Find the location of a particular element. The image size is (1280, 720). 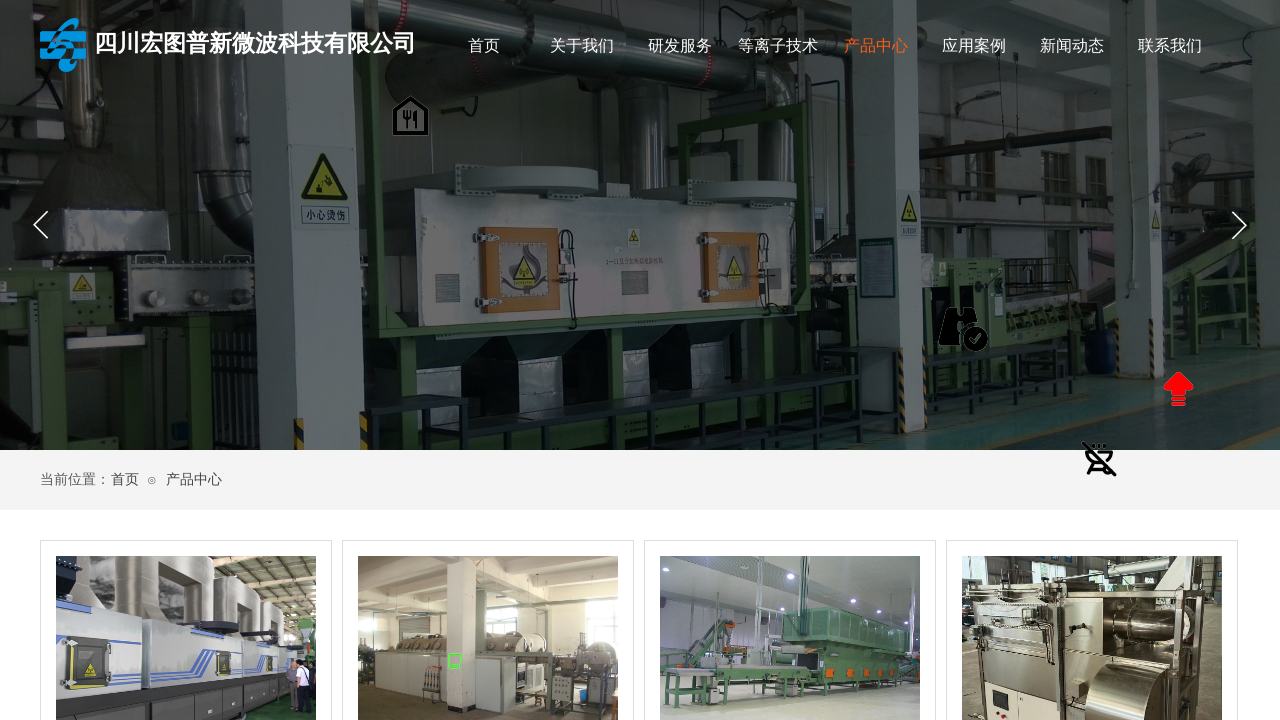

find nearby food banks or food assistance locations is located at coordinates (410, 115).